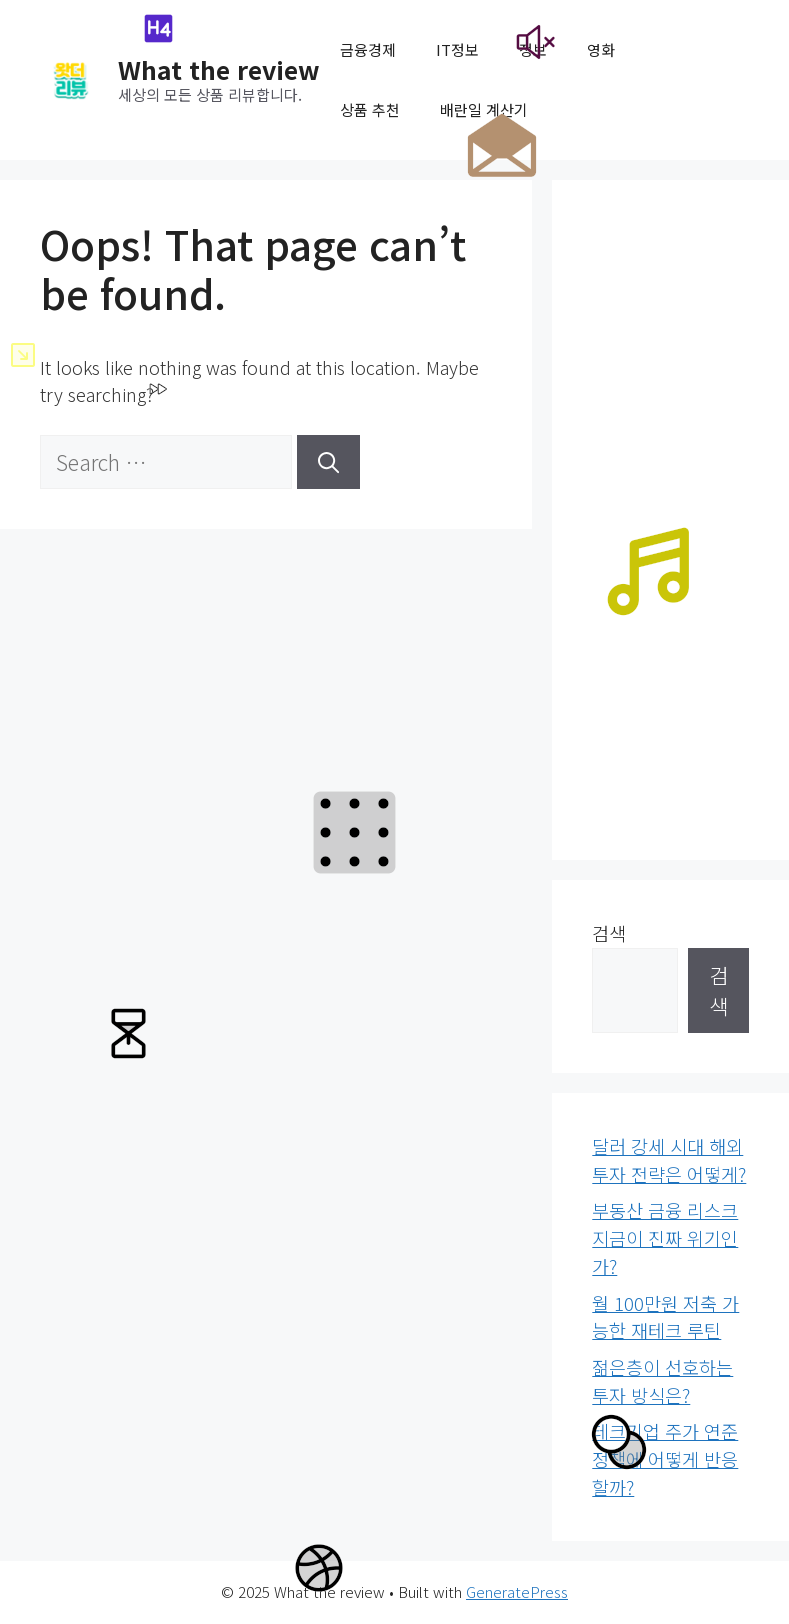  Describe the element at coordinates (319, 1568) in the screenshot. I see `visit dribbble profile or portfolio` at that location.